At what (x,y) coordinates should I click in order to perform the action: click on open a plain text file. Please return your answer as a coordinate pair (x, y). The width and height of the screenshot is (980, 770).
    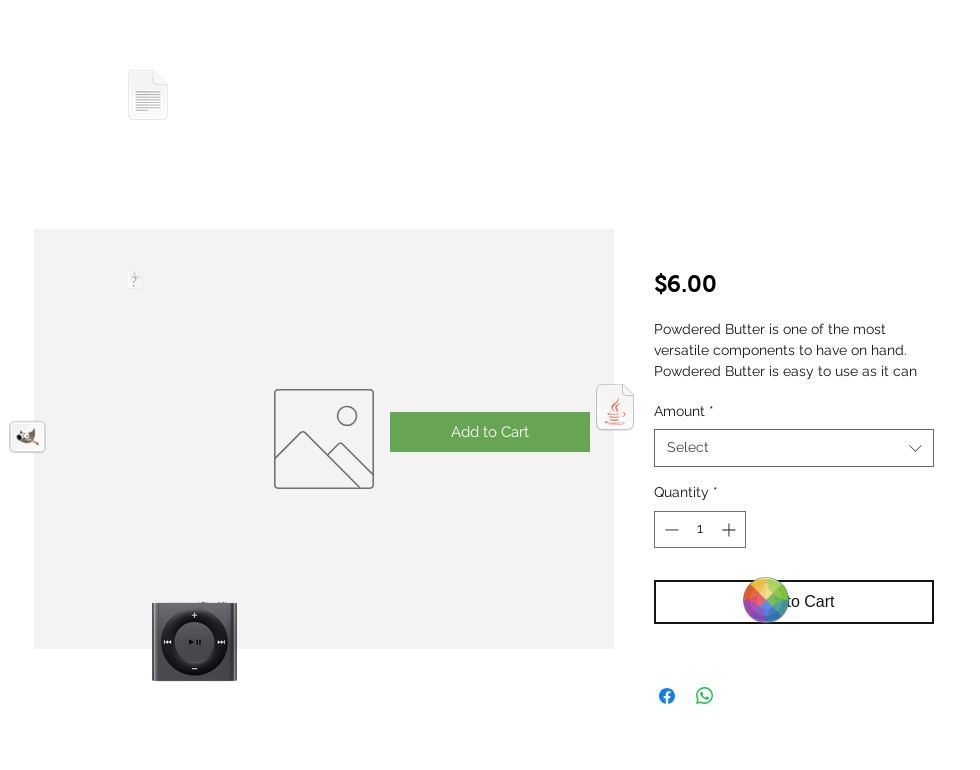
    Looking at the image, I should click on (148, 95).